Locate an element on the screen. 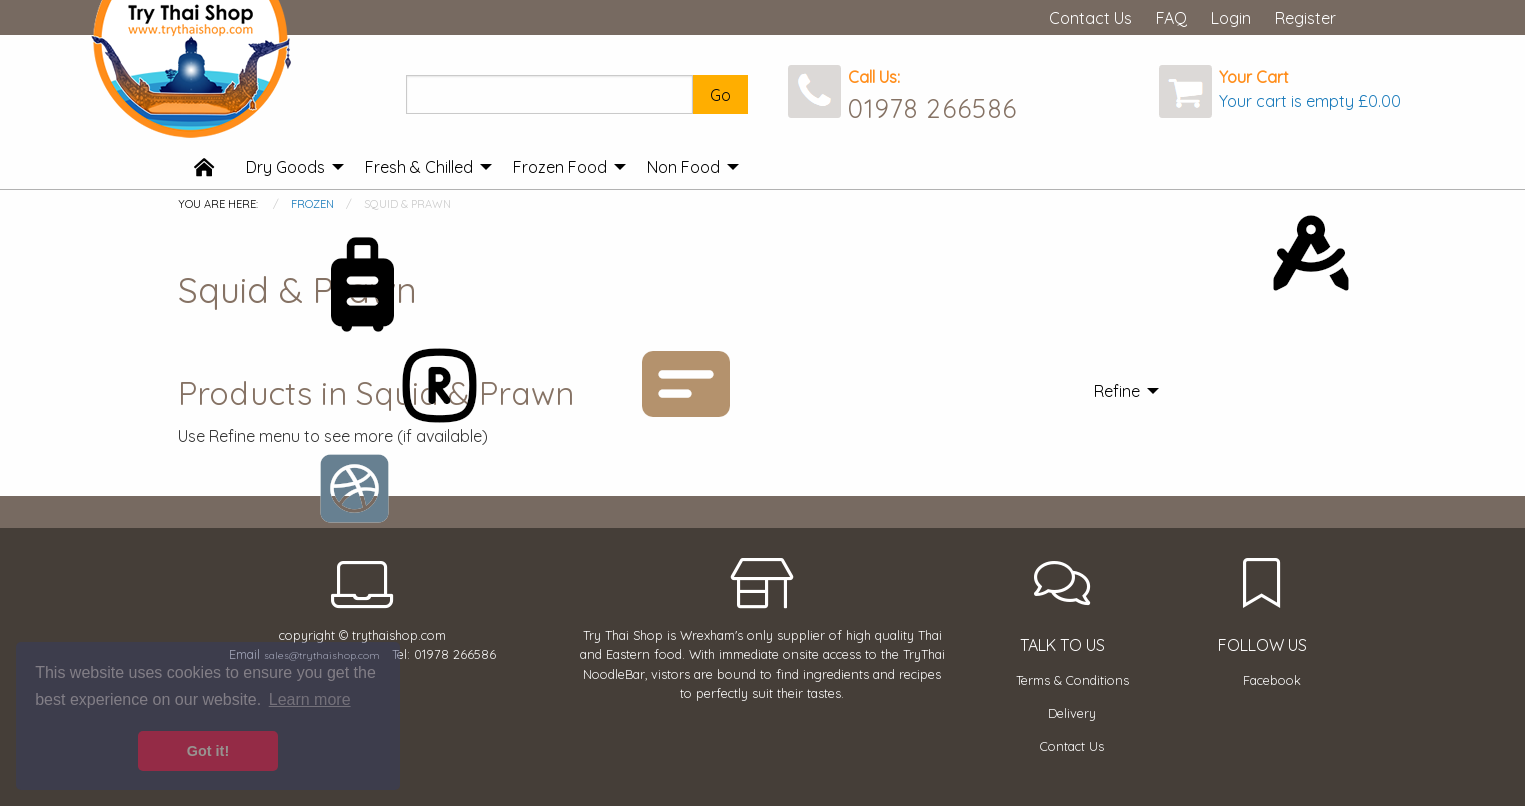 The height and width of the screenshot is (806, 1525). view payment or check details is located at coordinates (686, 384).